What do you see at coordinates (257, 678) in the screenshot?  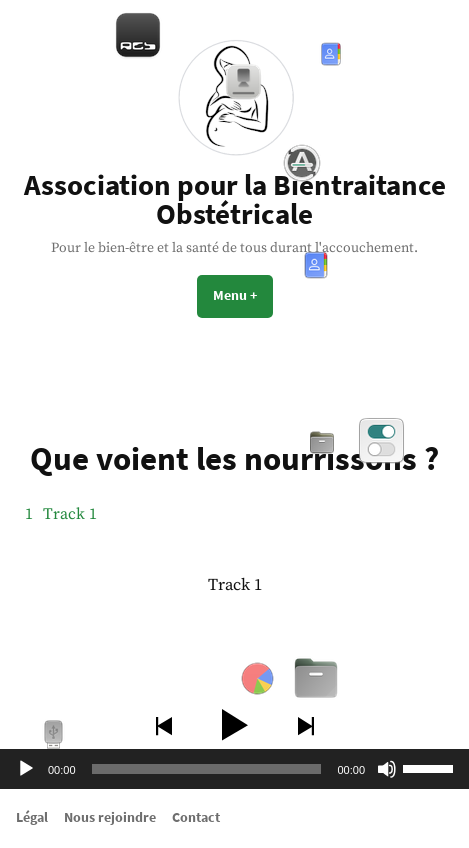 I see `open baobab disk usage analyzer` at bounding box center [257, 678].